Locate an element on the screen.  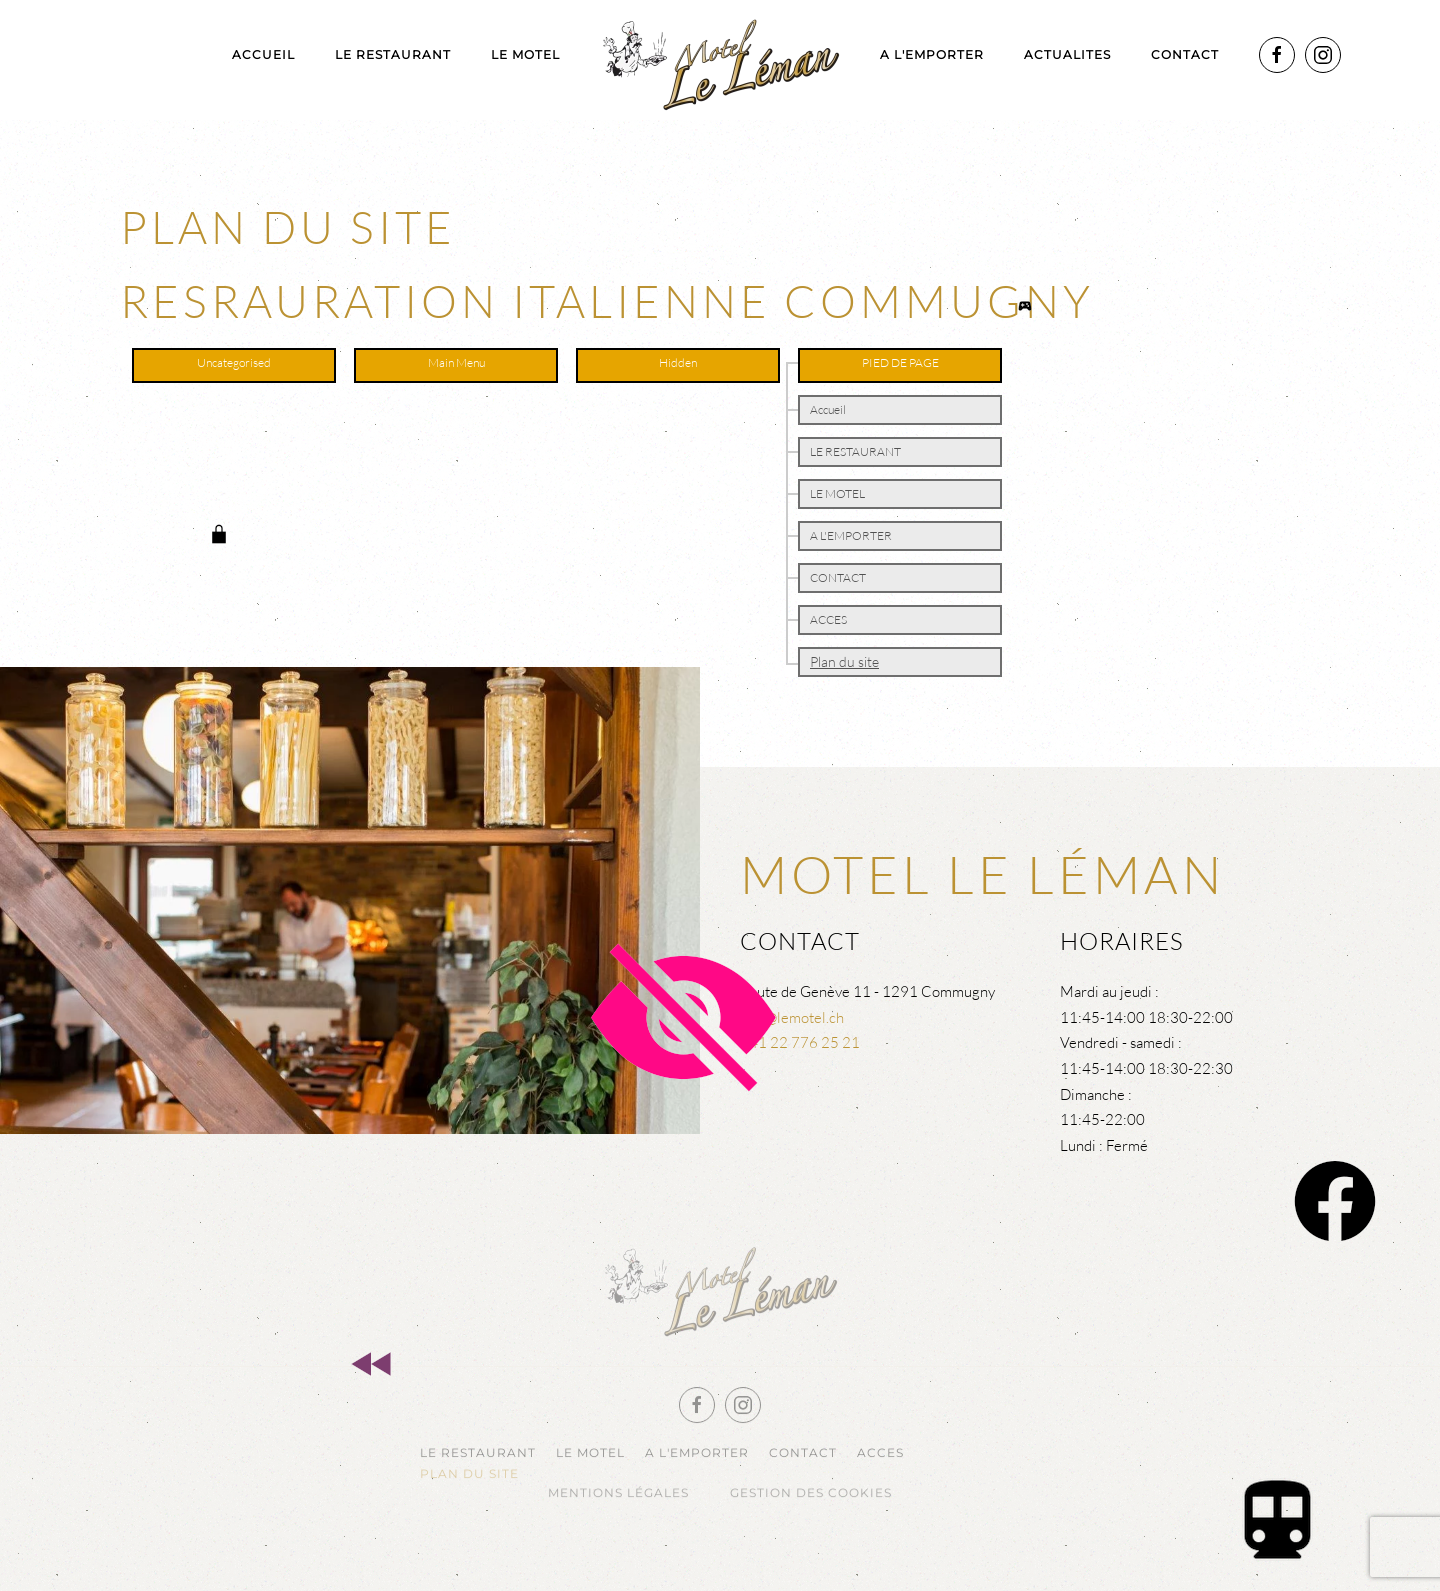
indicates a locked or secured item is located at coordinates (219, 534).